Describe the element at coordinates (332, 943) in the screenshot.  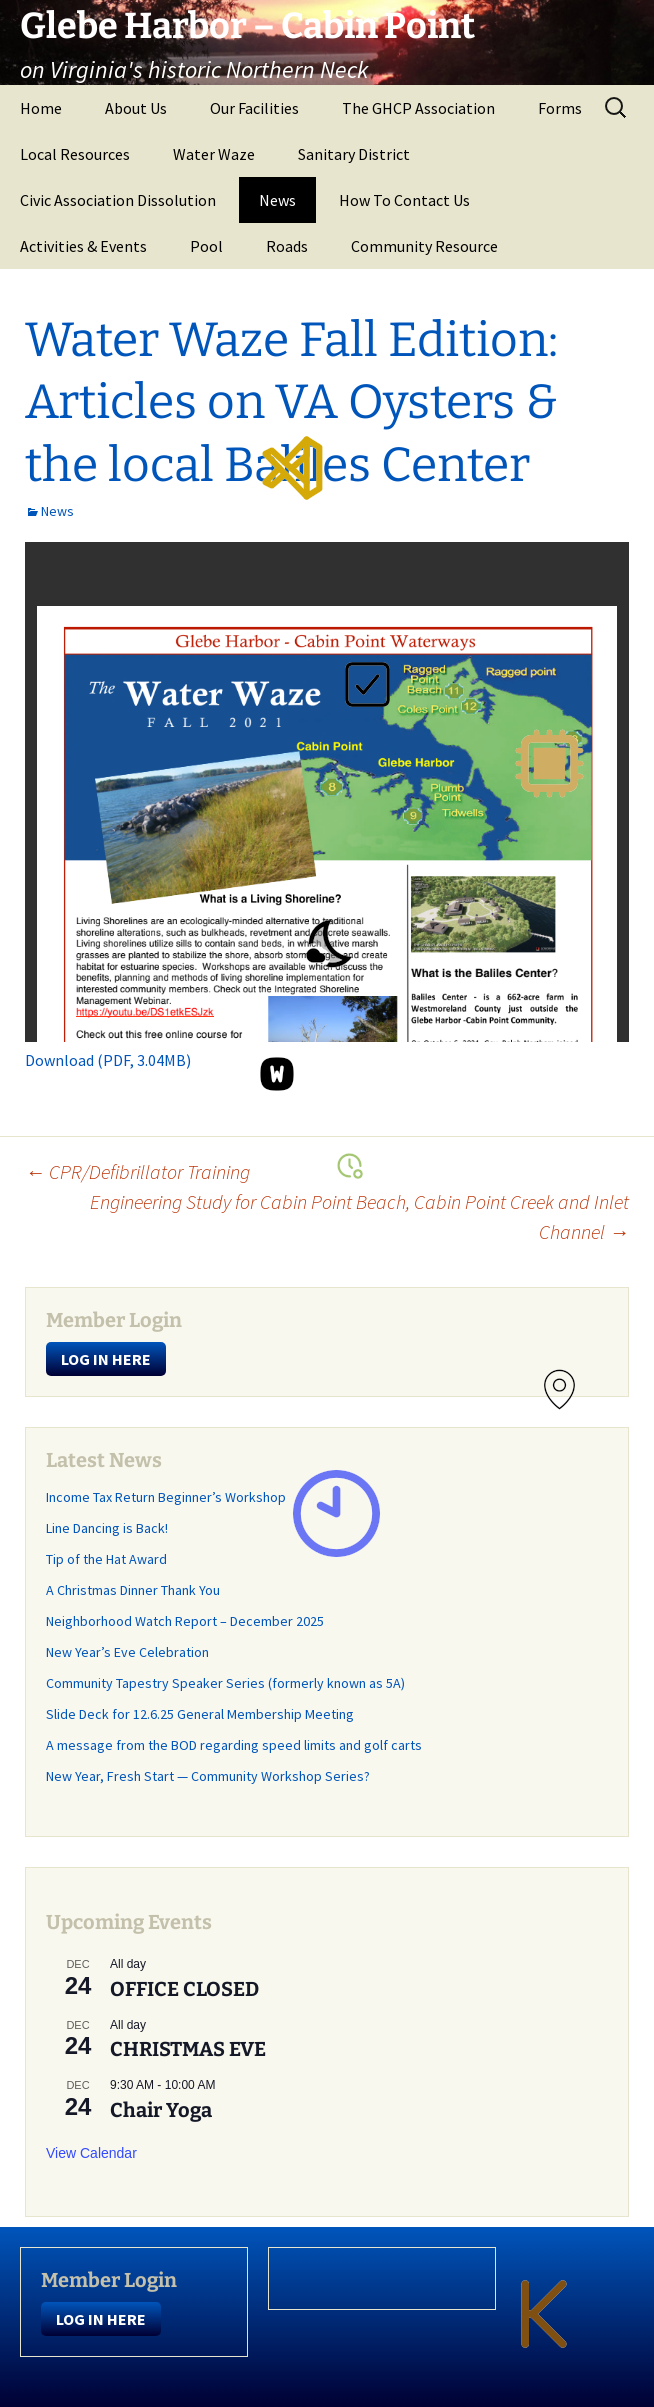
I see `toggle dark mode or night theme` at that location.